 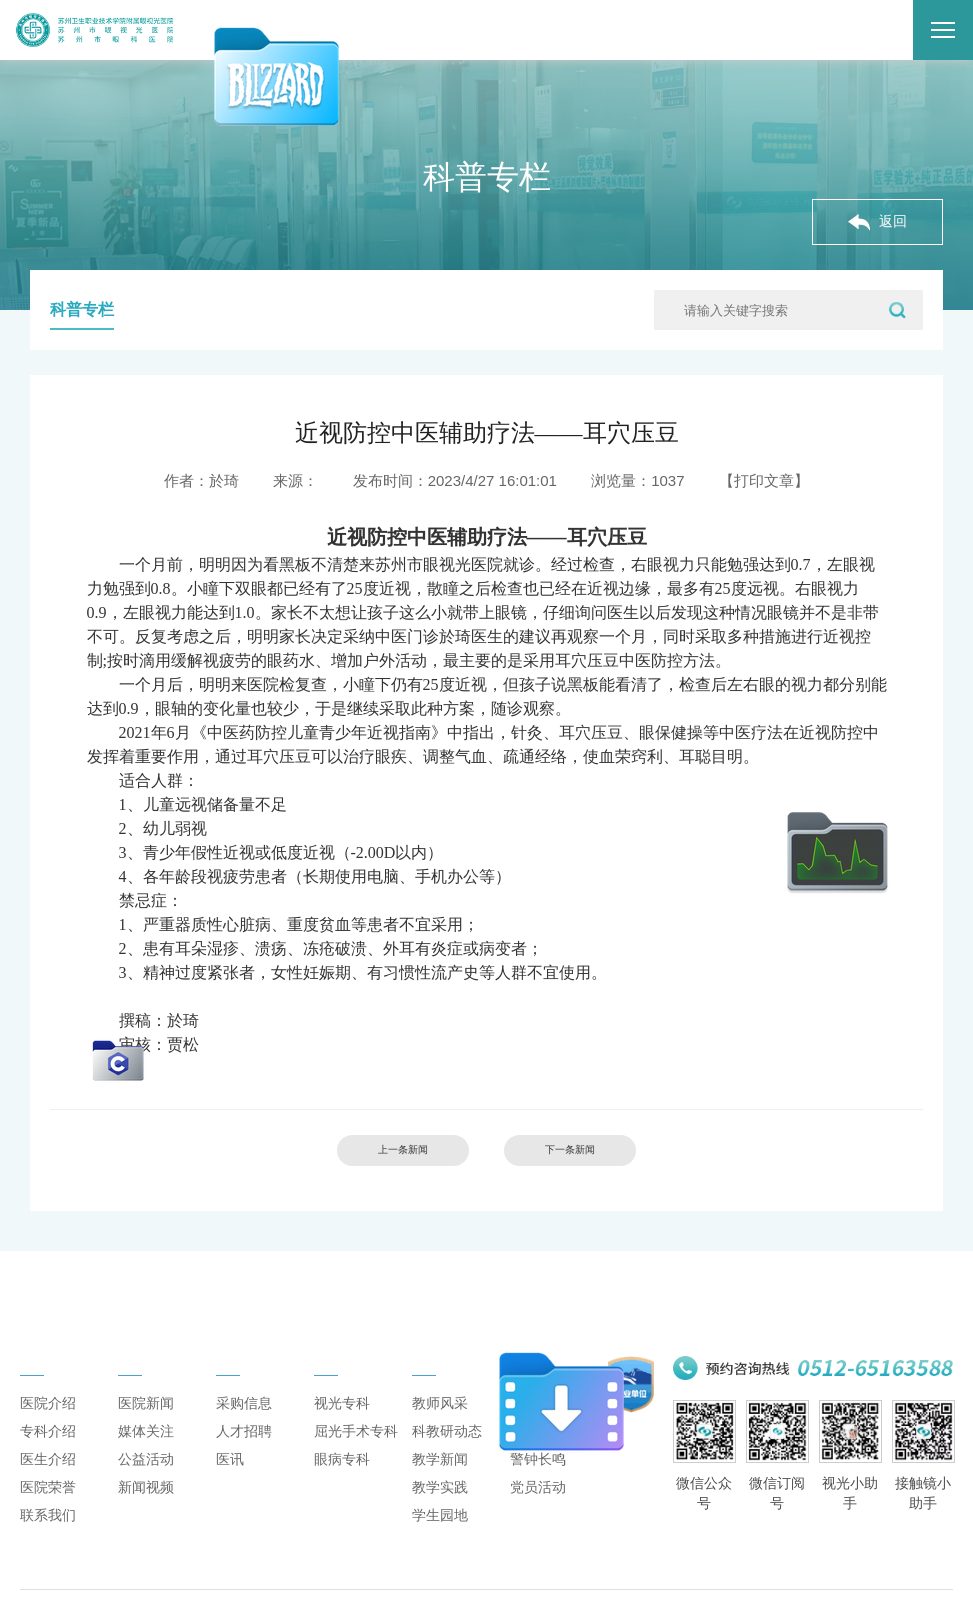 What do you see at coordinates (837, 854) in the screenshot?
I see `open task manager files folder` at bounding box center [837, 854].